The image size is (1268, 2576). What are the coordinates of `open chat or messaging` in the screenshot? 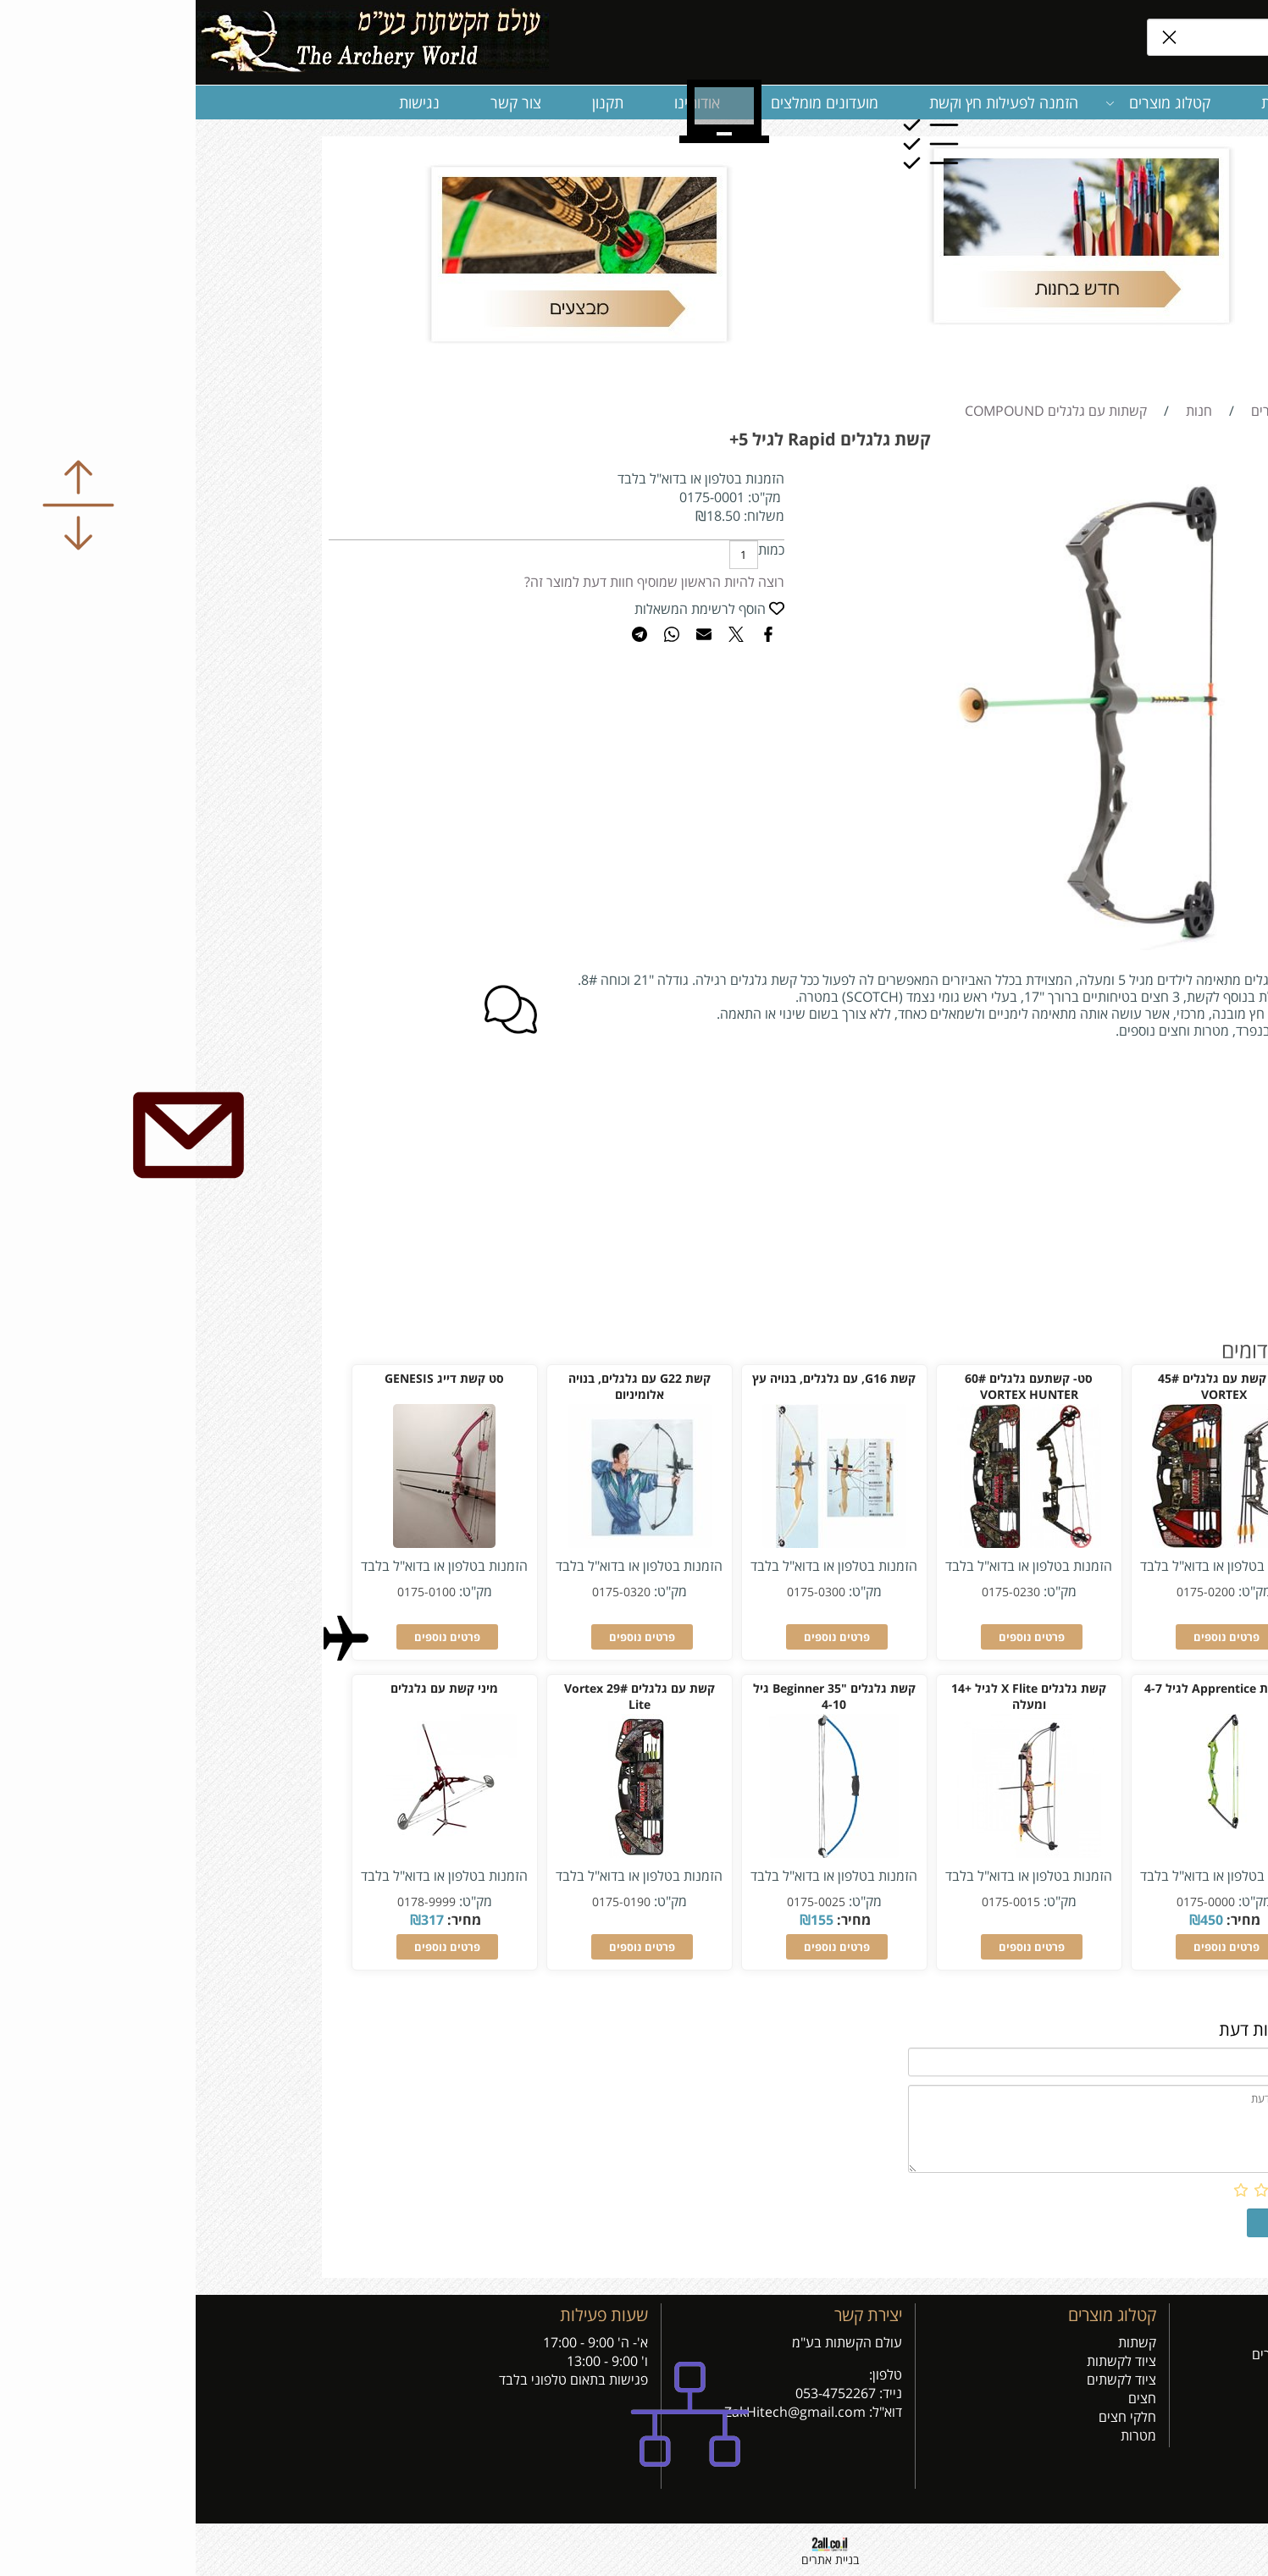 It's located at (511, 1009).